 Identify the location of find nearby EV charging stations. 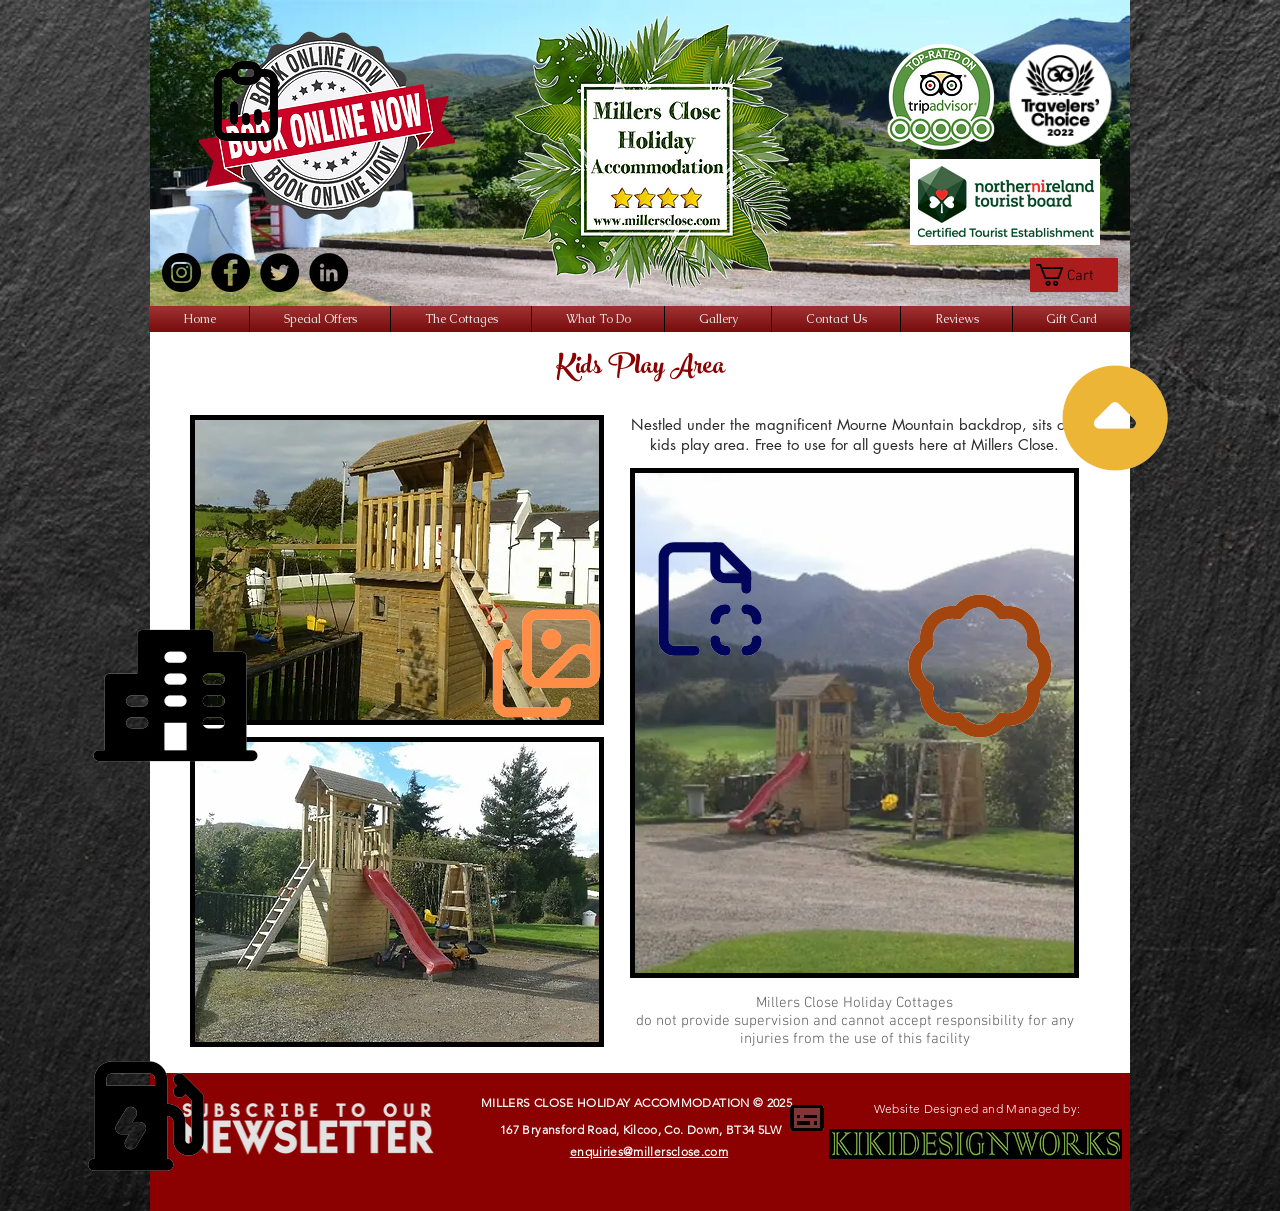
(149, 1116).